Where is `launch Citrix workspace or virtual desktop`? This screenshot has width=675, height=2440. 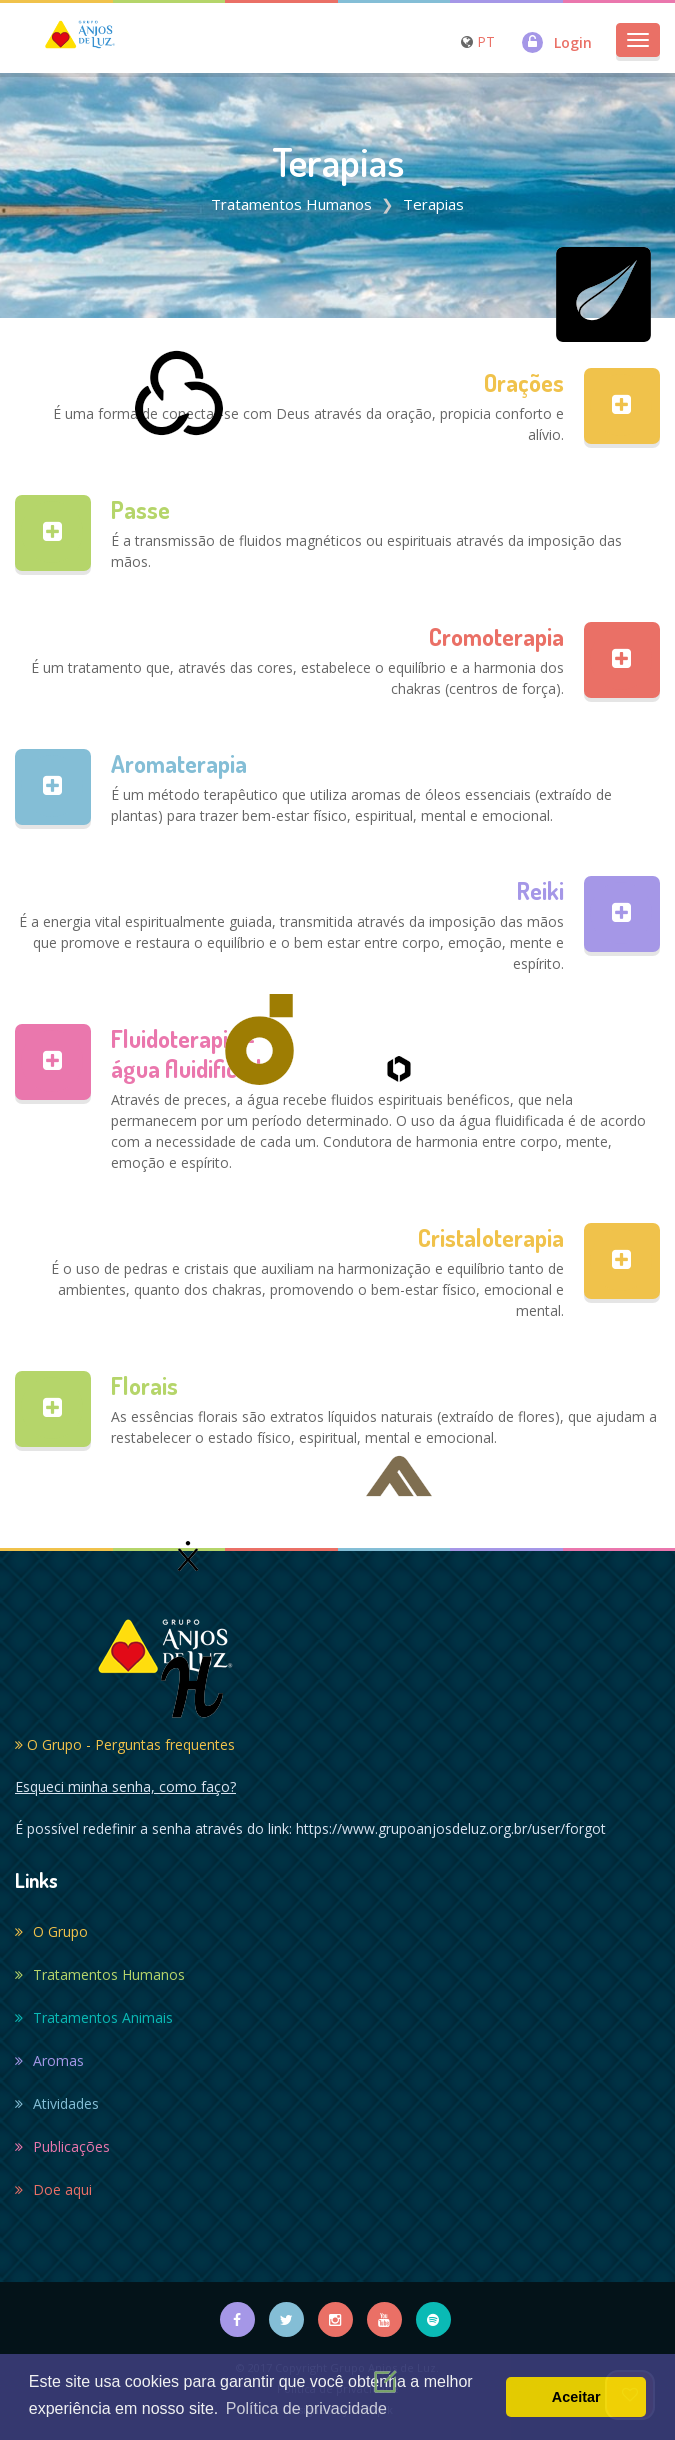
launch Citrix workspace or virtual desktop is located at coordinates (188, 1556).